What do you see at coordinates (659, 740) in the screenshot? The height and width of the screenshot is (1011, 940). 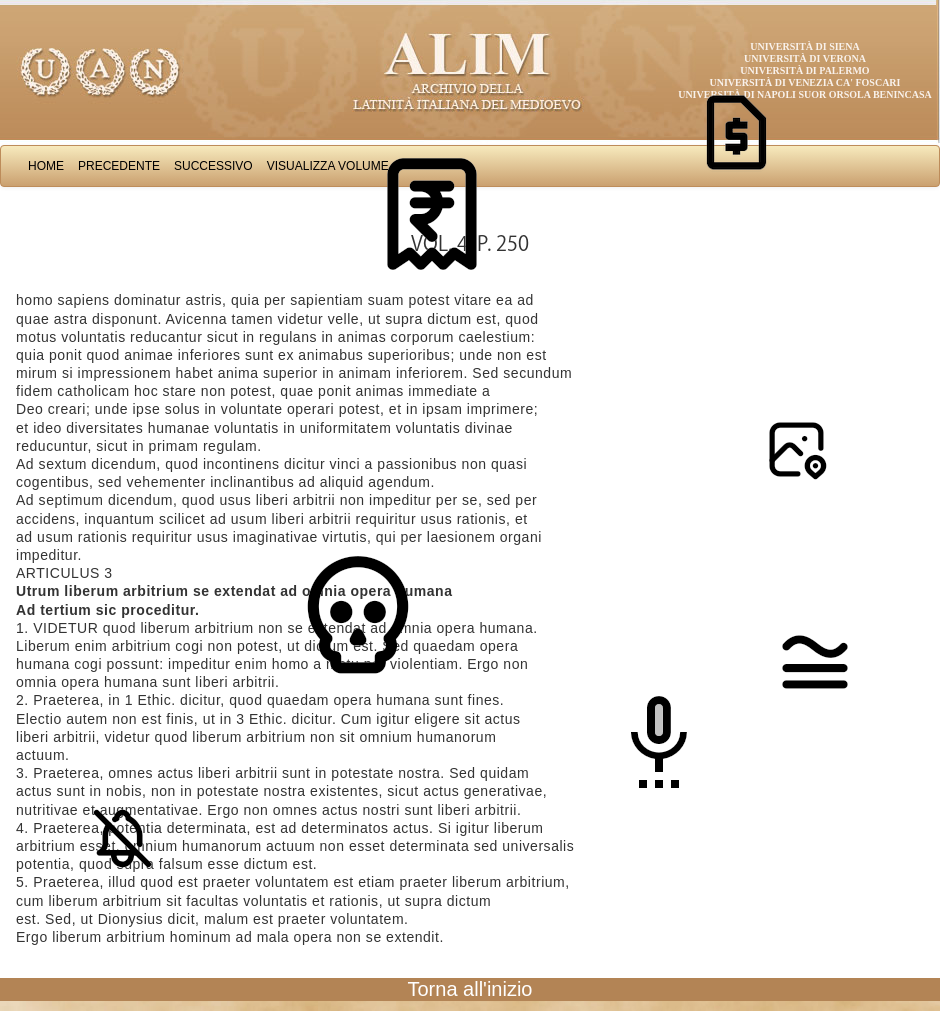 I see `access voice input settings` at bounding box center [659, 740].